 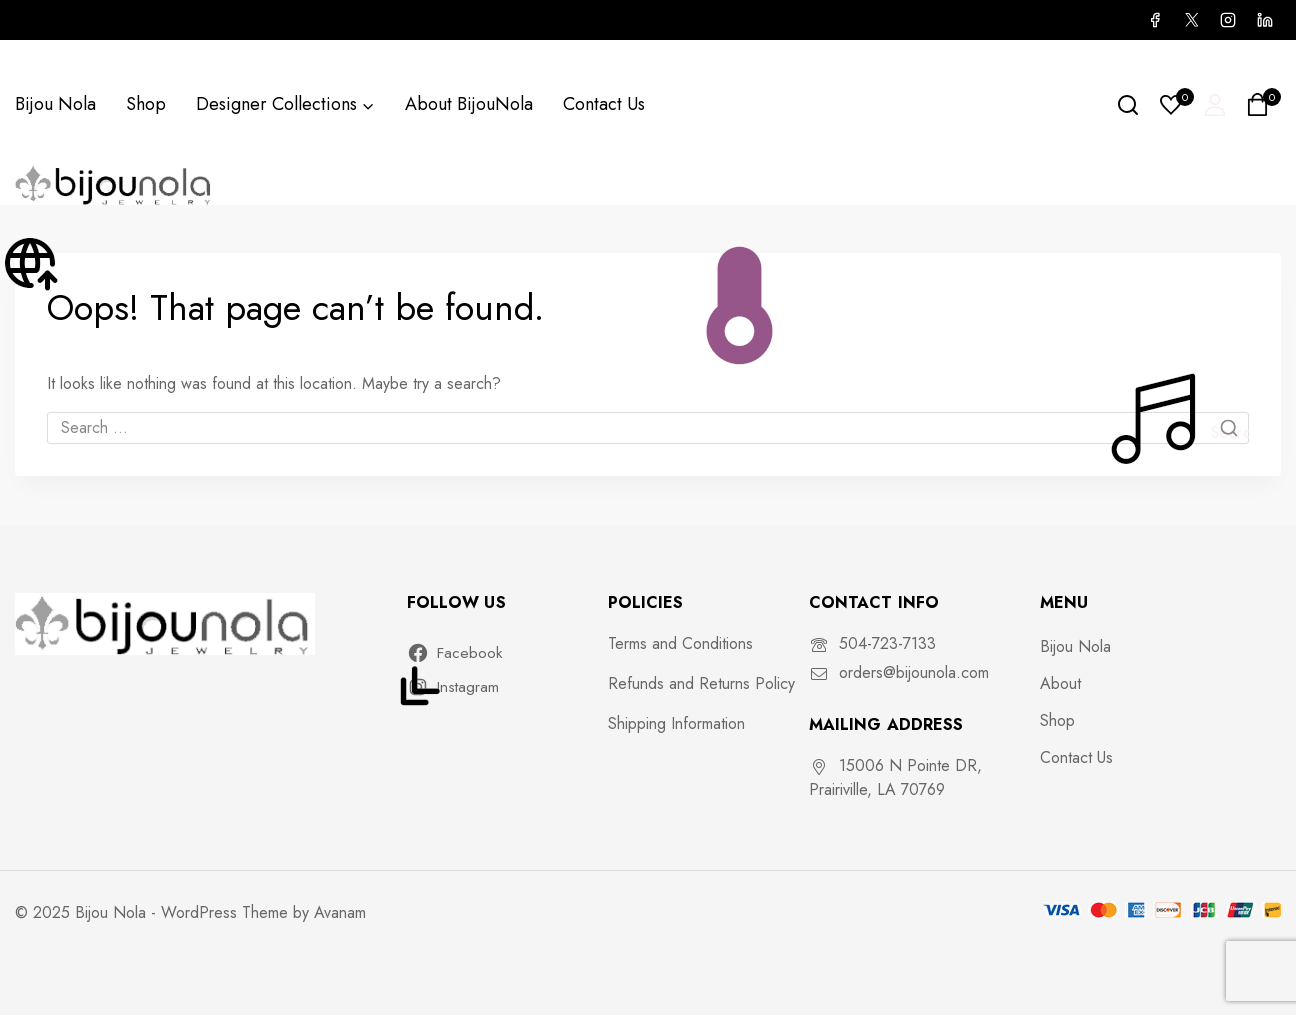 I want to click on indicates lowest temperature or cold setting, so click(x=739, y=305).